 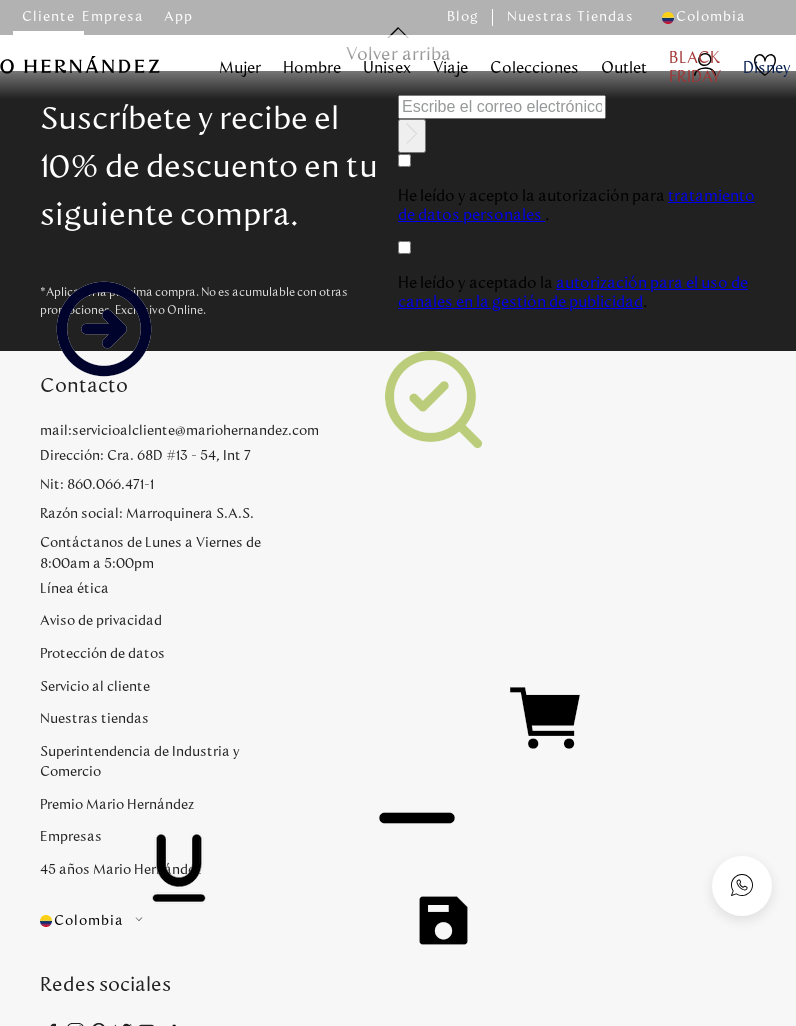 What do you see at coordinates (443, 920) in the screenshot?
I see `save current file or document` at bounding box center [443, 920].